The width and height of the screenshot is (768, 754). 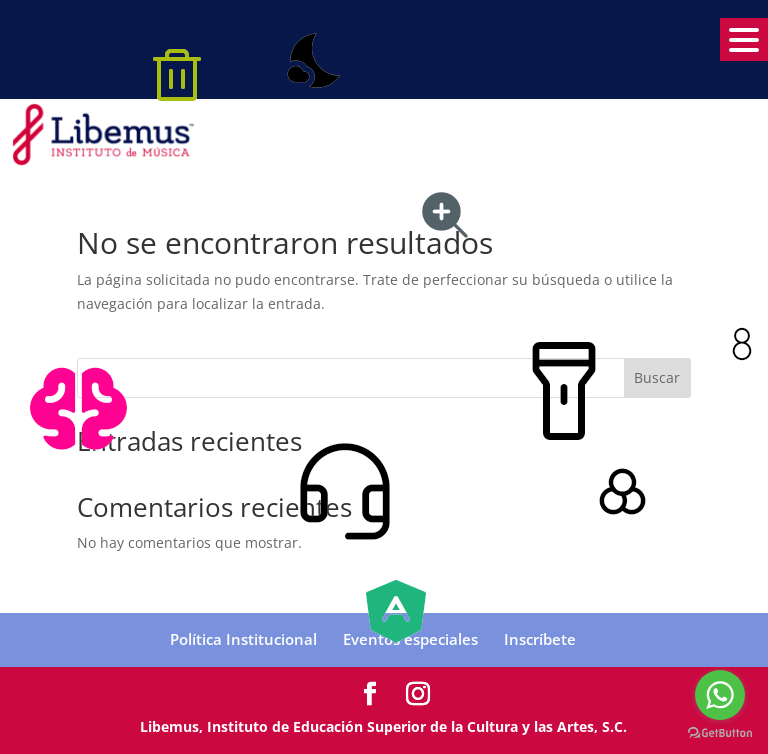 I want to click on contact customer support, so click(x=345, y=488).